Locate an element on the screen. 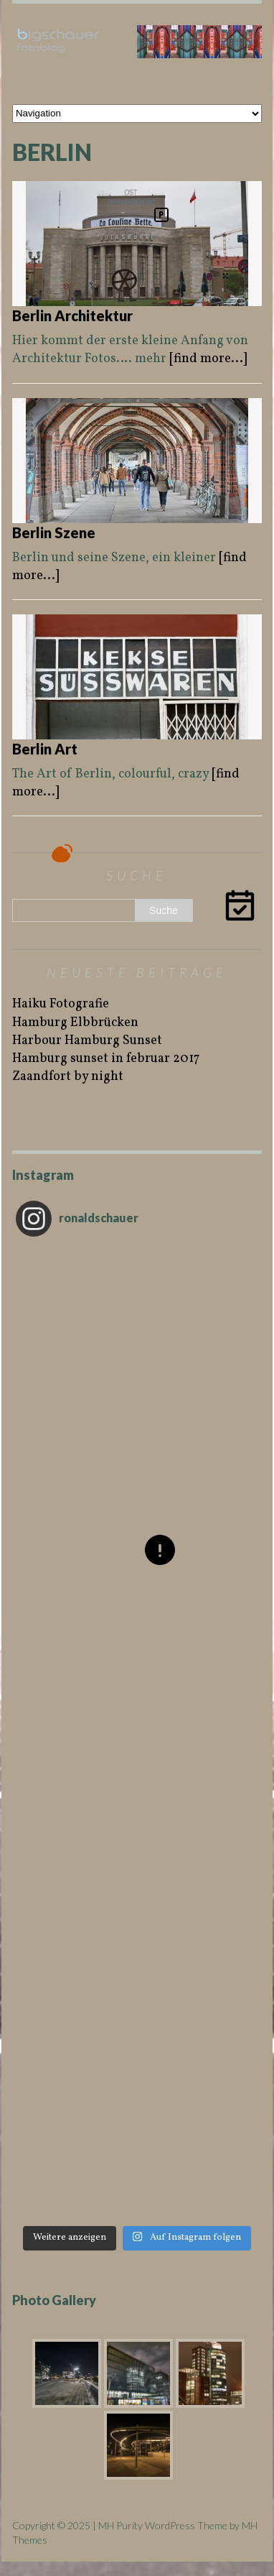  confirm or complete a scheduled event is located at coordinates (240, 906).